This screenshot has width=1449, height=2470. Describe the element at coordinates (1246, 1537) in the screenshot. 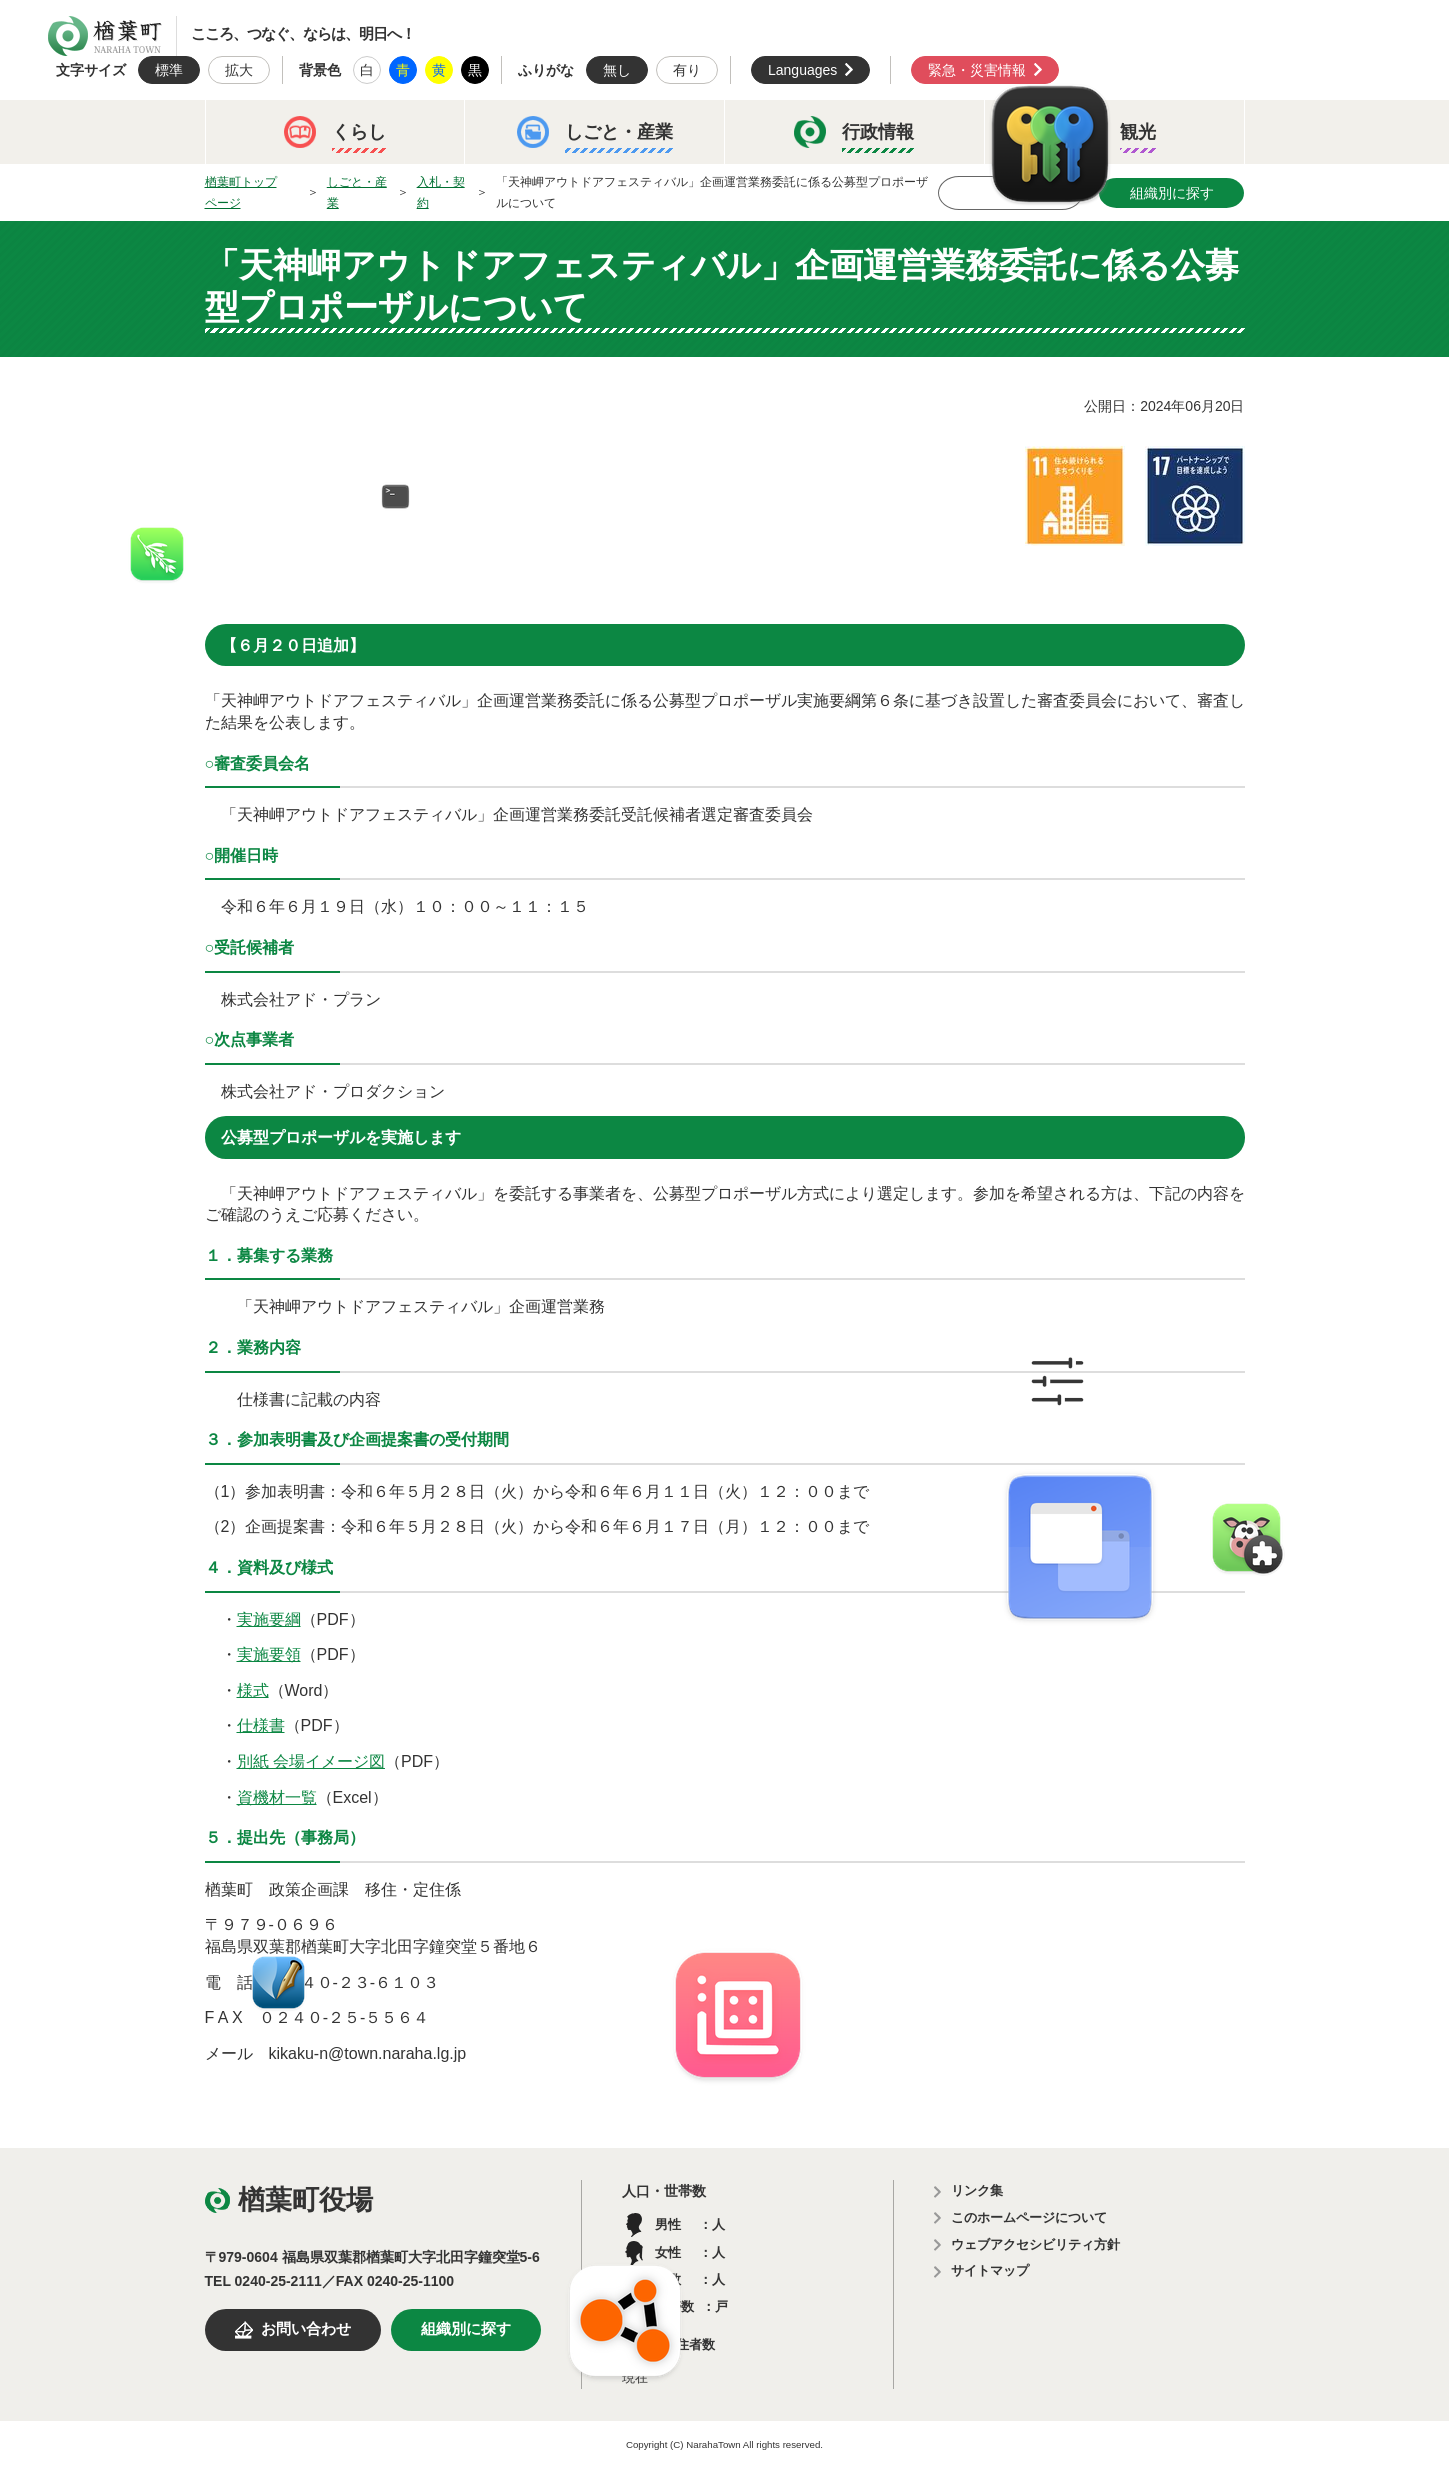

I see `open calf audio plugin suite` at that location.